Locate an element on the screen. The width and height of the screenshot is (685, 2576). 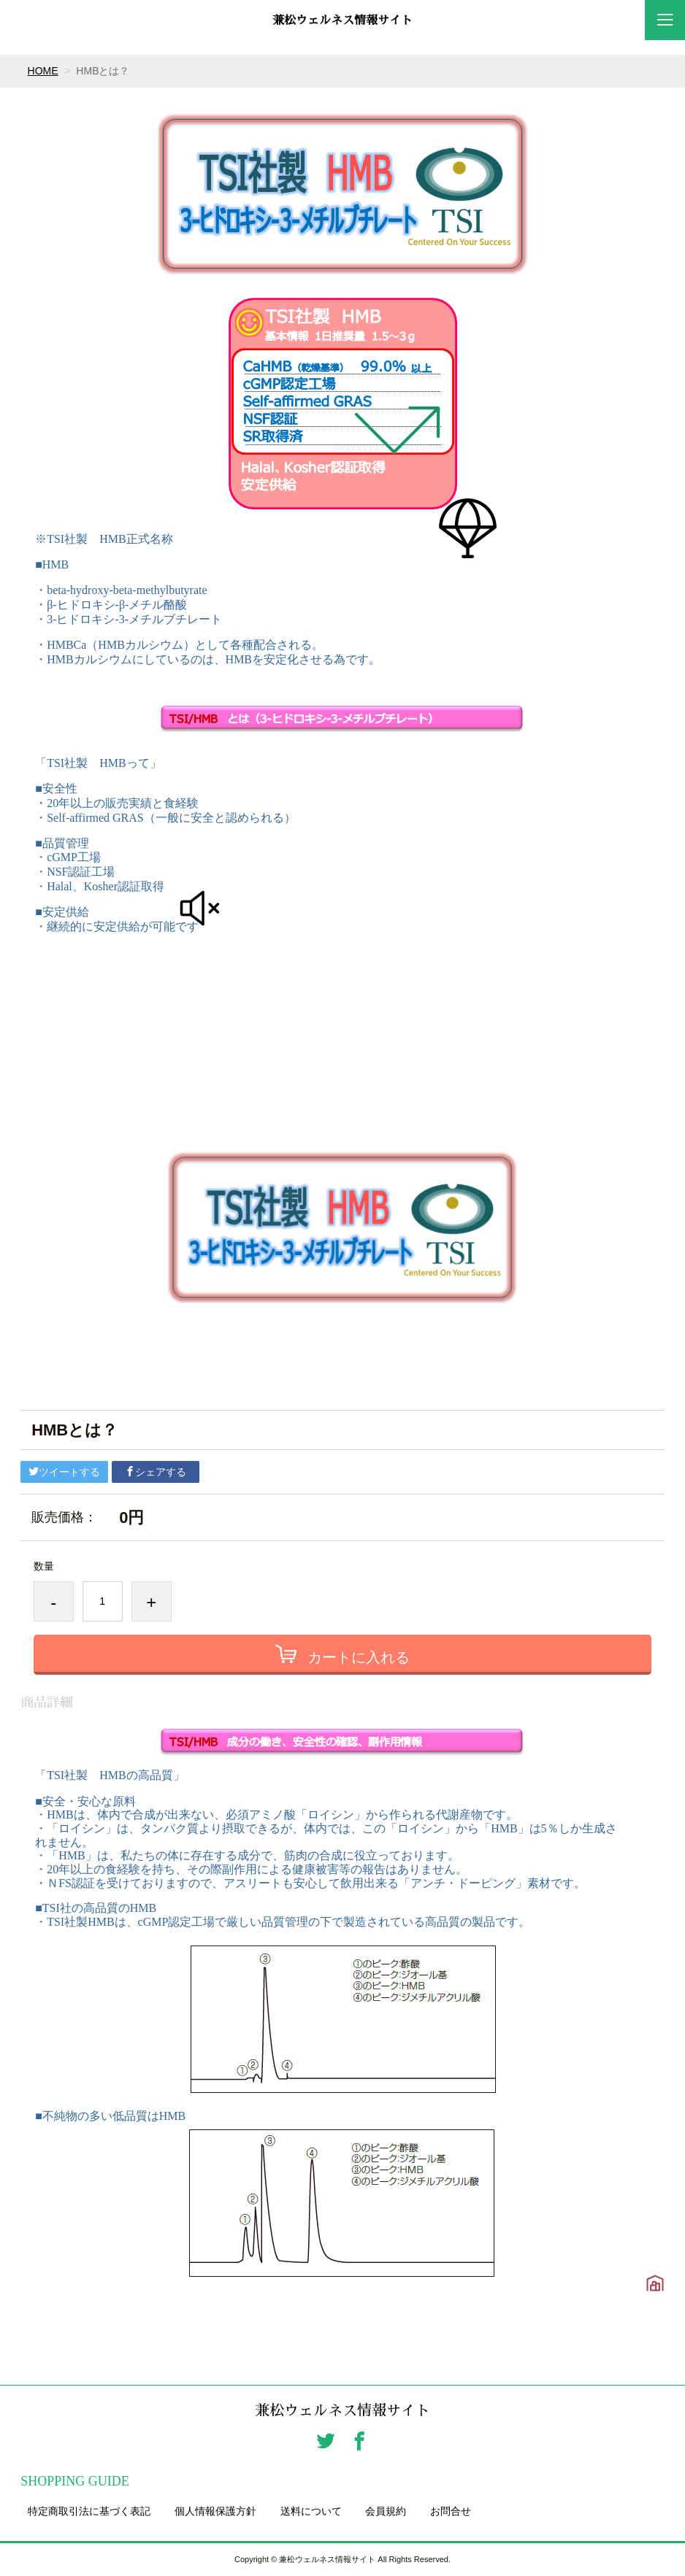
access airdrop or file drop feature is located at coordinates (467, 529).